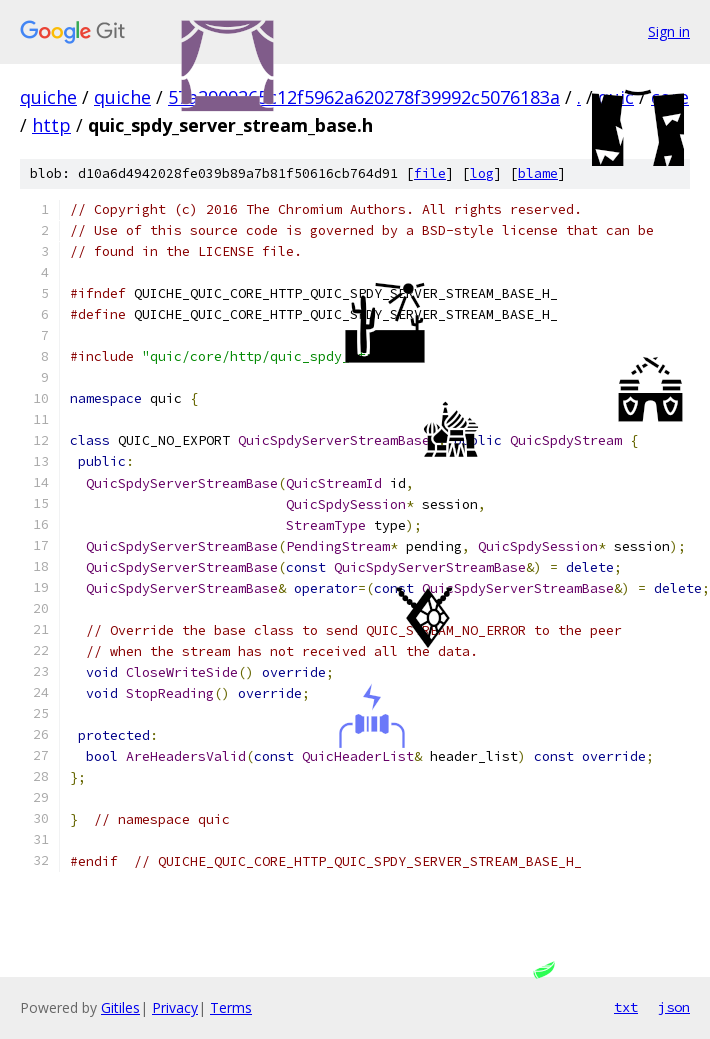  I want to click on access theater or entertainment content, so click(227, 66).